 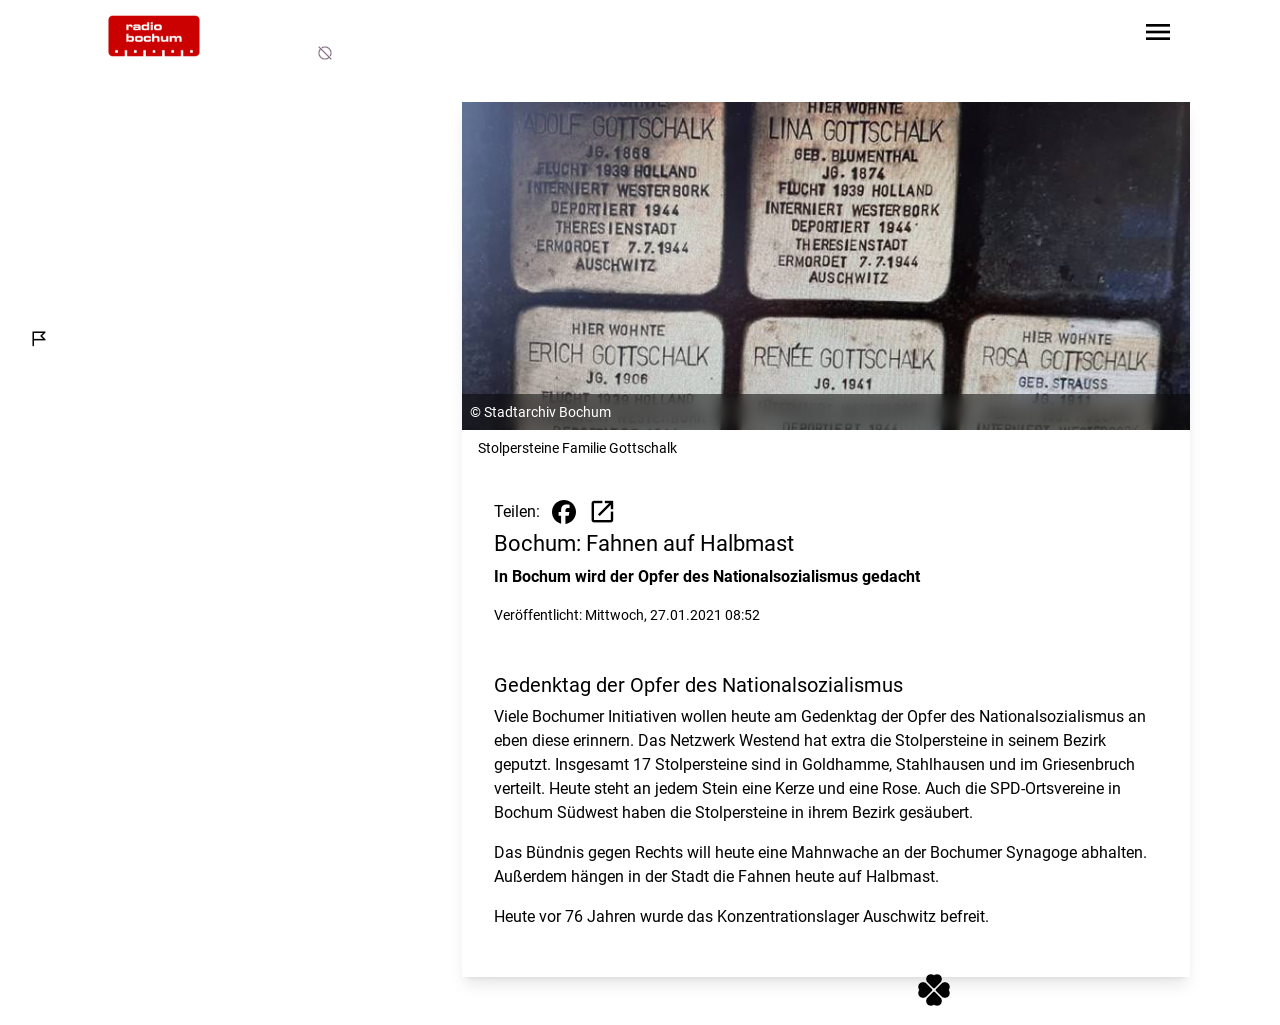 I want to click on indicates a disabled or unavailable feature, so click(x=325, y=53).